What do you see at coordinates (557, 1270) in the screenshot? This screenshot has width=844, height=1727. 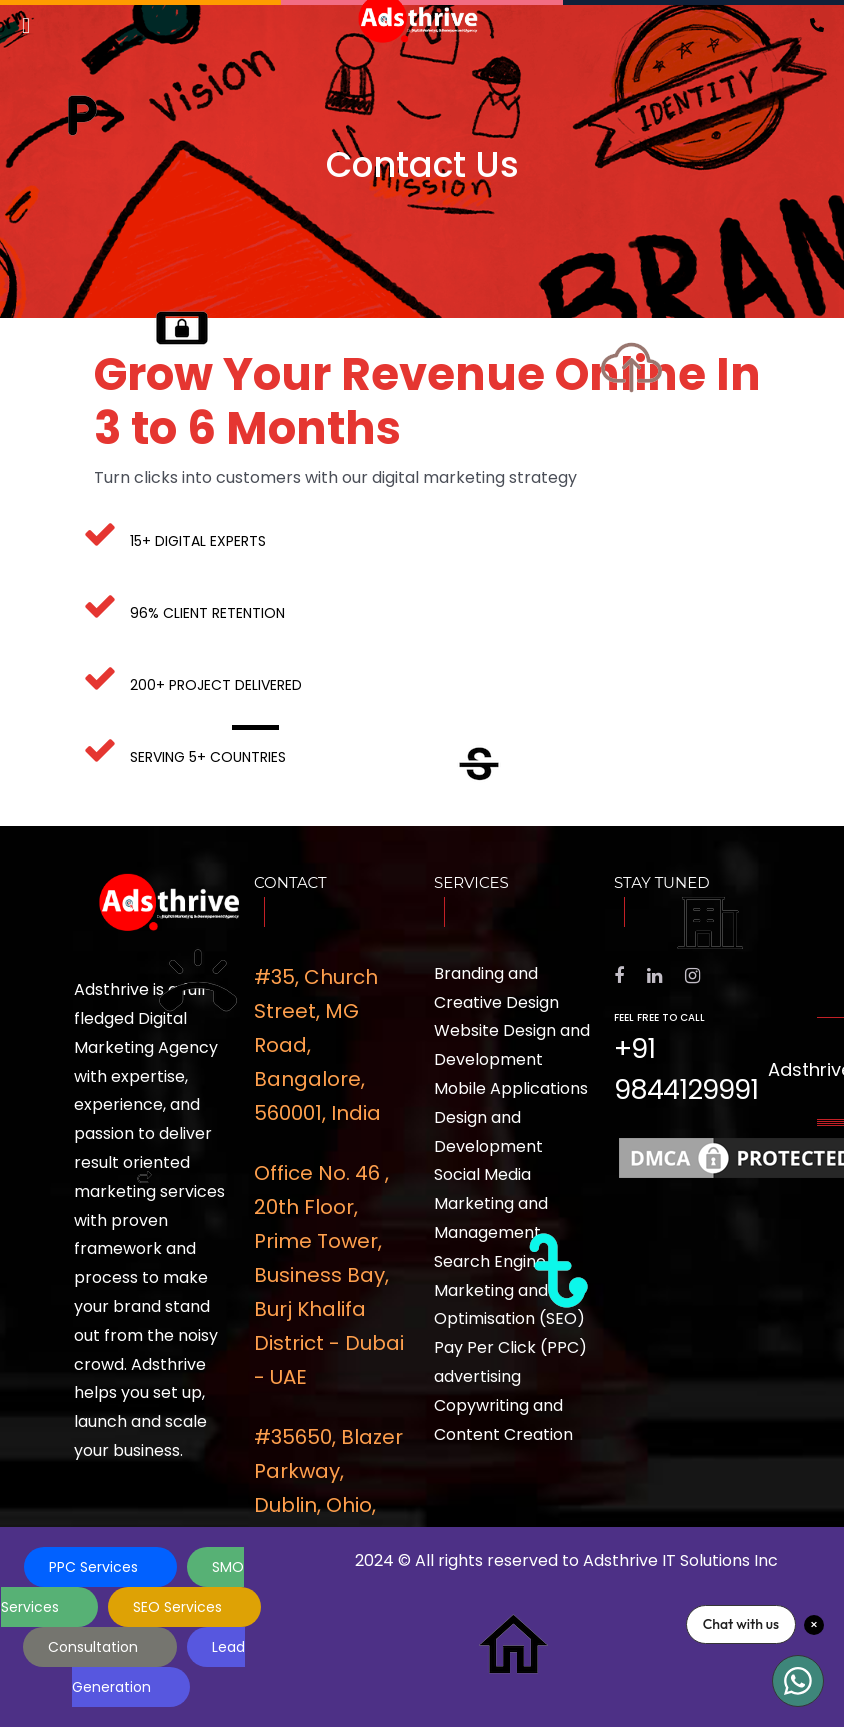 I see `indicates bangladeshi taka currency` at bounding box center [557, 1270].